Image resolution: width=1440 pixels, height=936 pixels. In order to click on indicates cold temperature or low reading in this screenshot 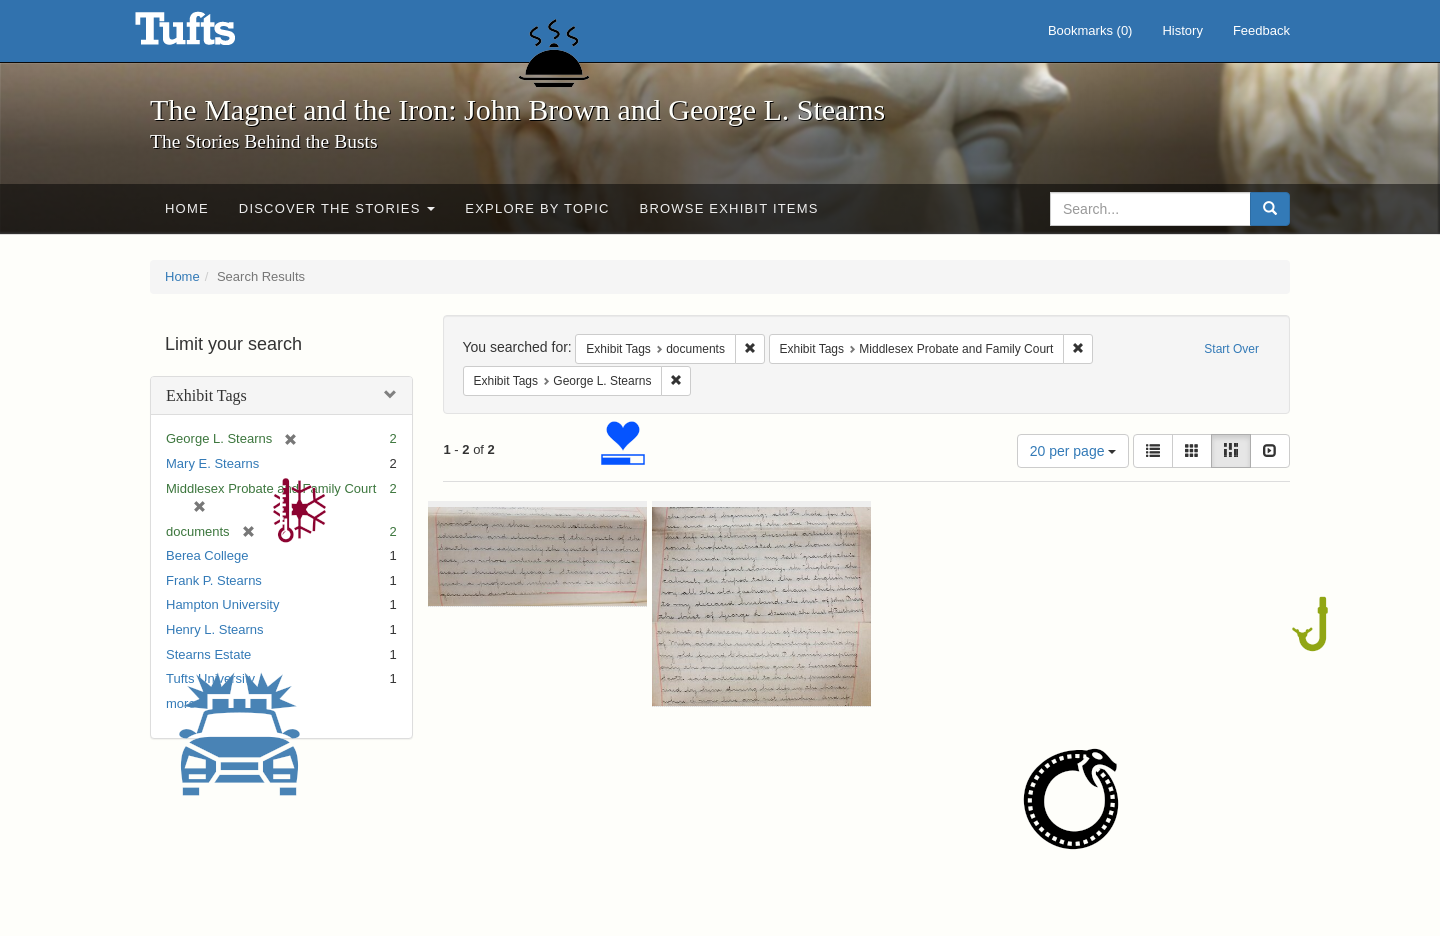, I will do `click(299, 509)`.